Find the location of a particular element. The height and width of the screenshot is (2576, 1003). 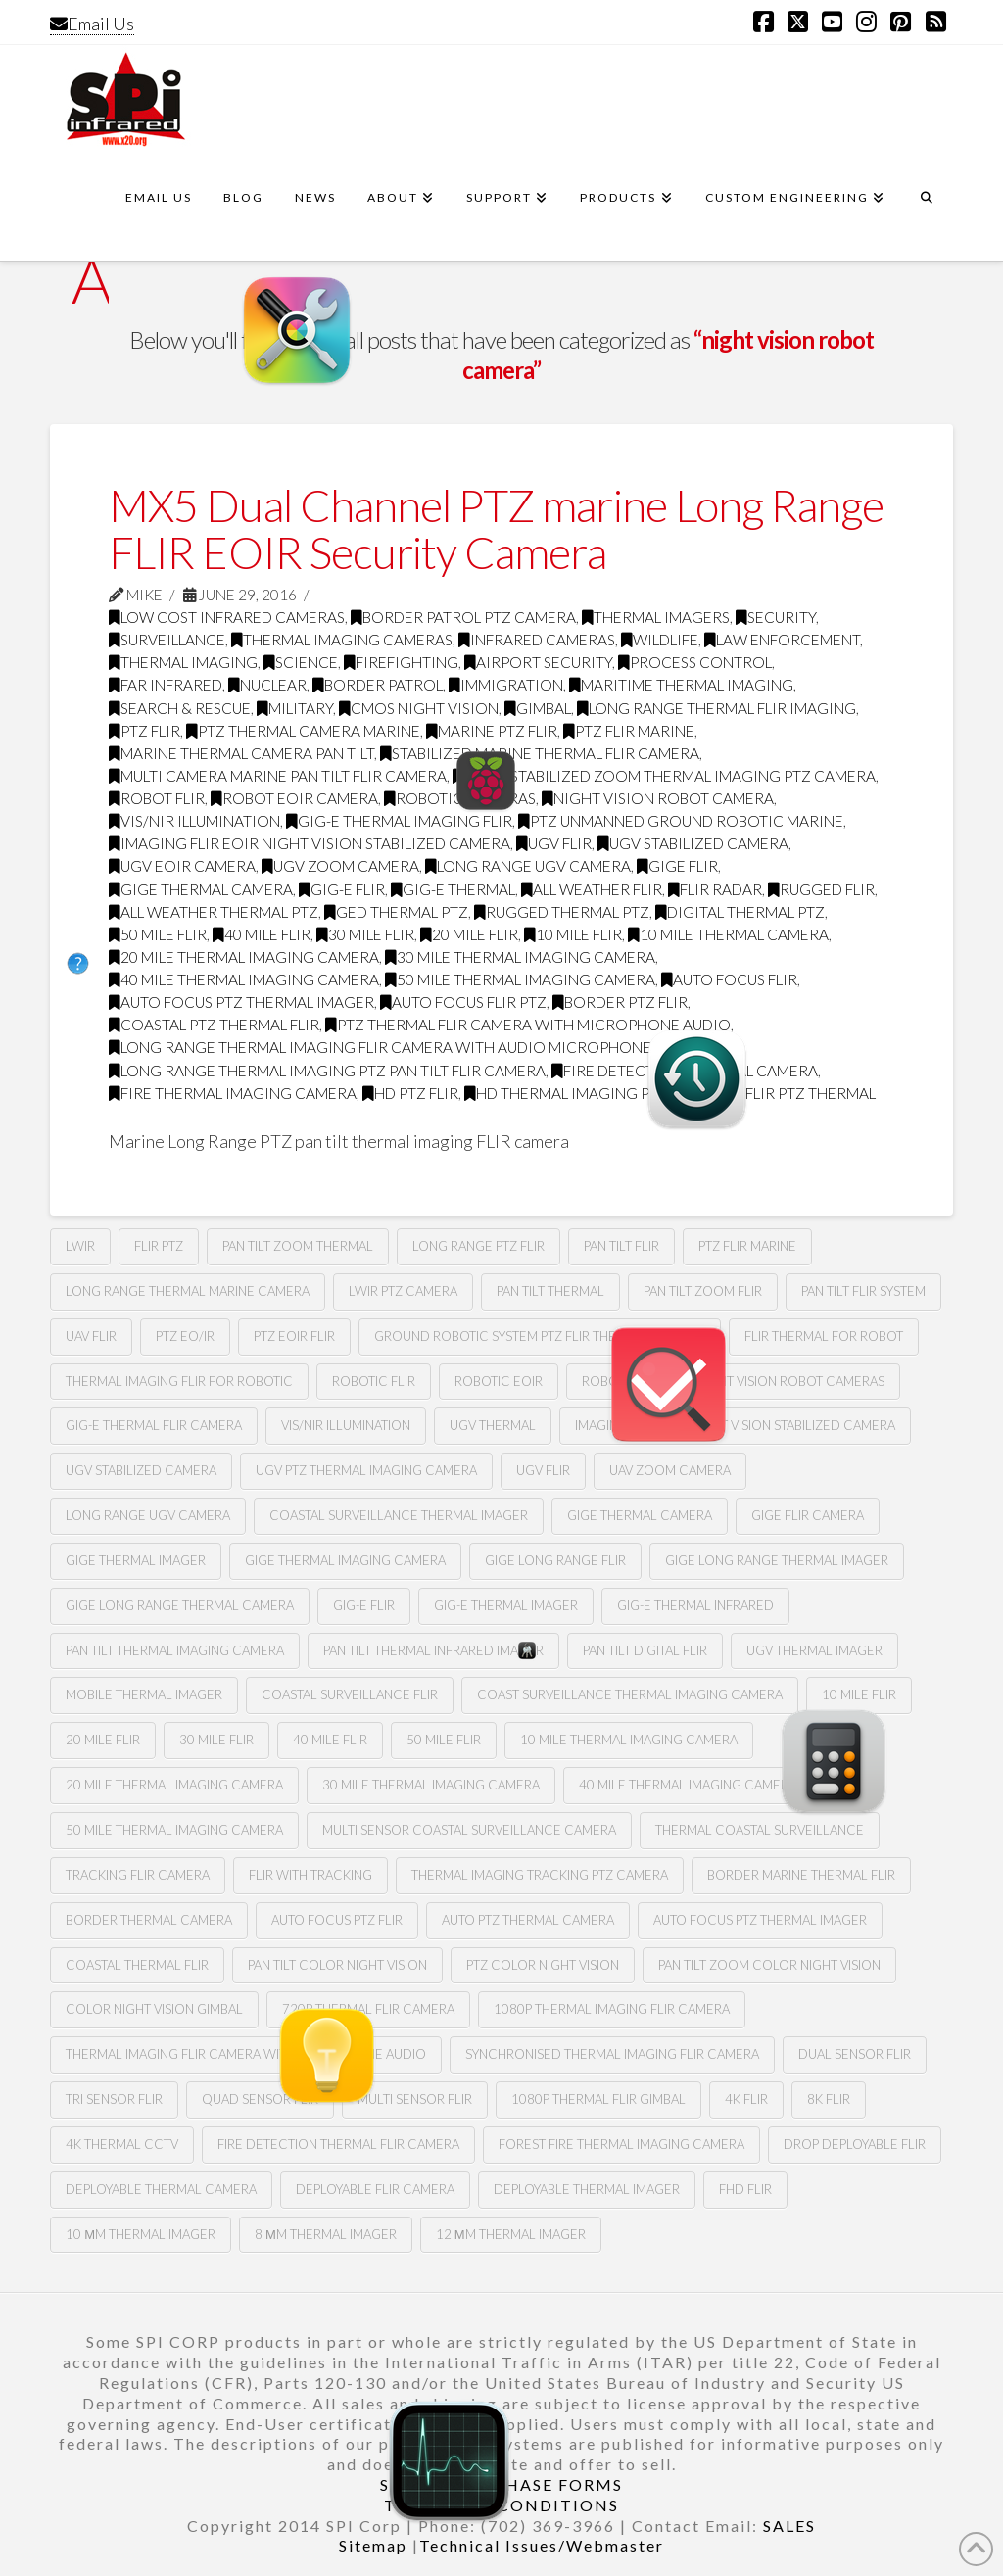

open the Tips app for helpful hints and tutorials is located at coordinates (326, 2055).